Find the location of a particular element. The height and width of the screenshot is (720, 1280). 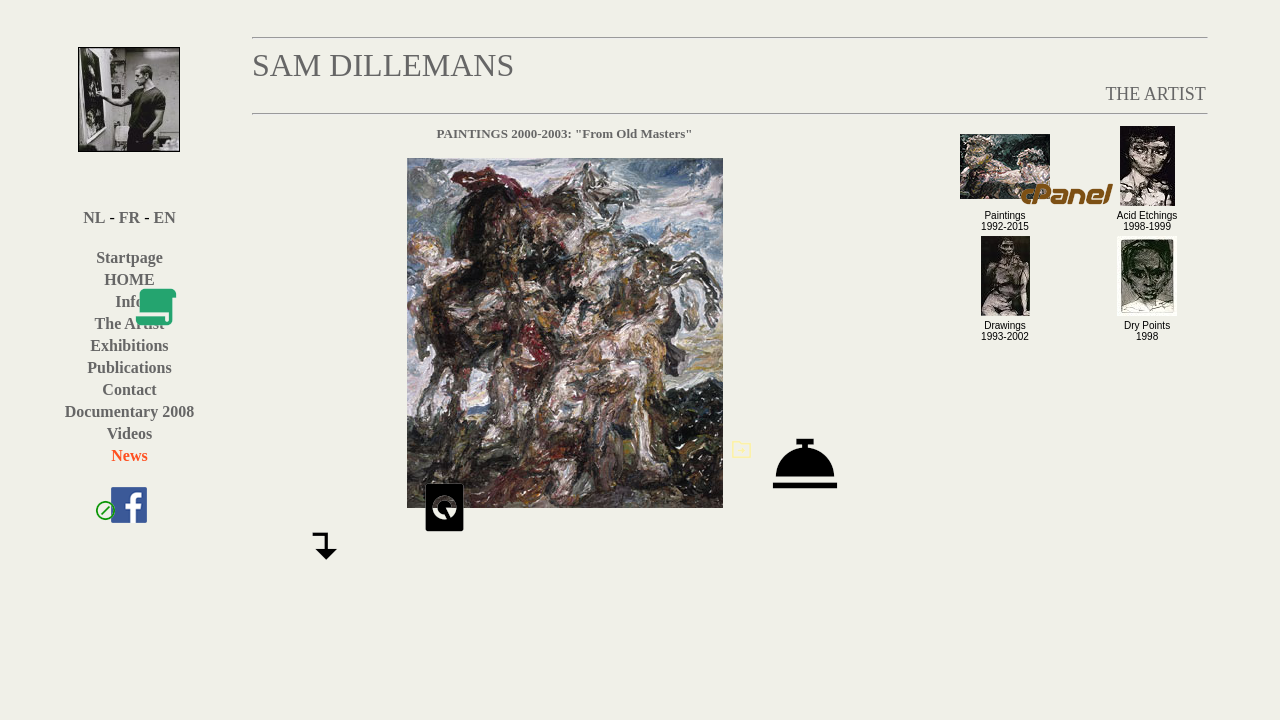

access cPanel web hosting control panel is located at coordinates (1067, 194).